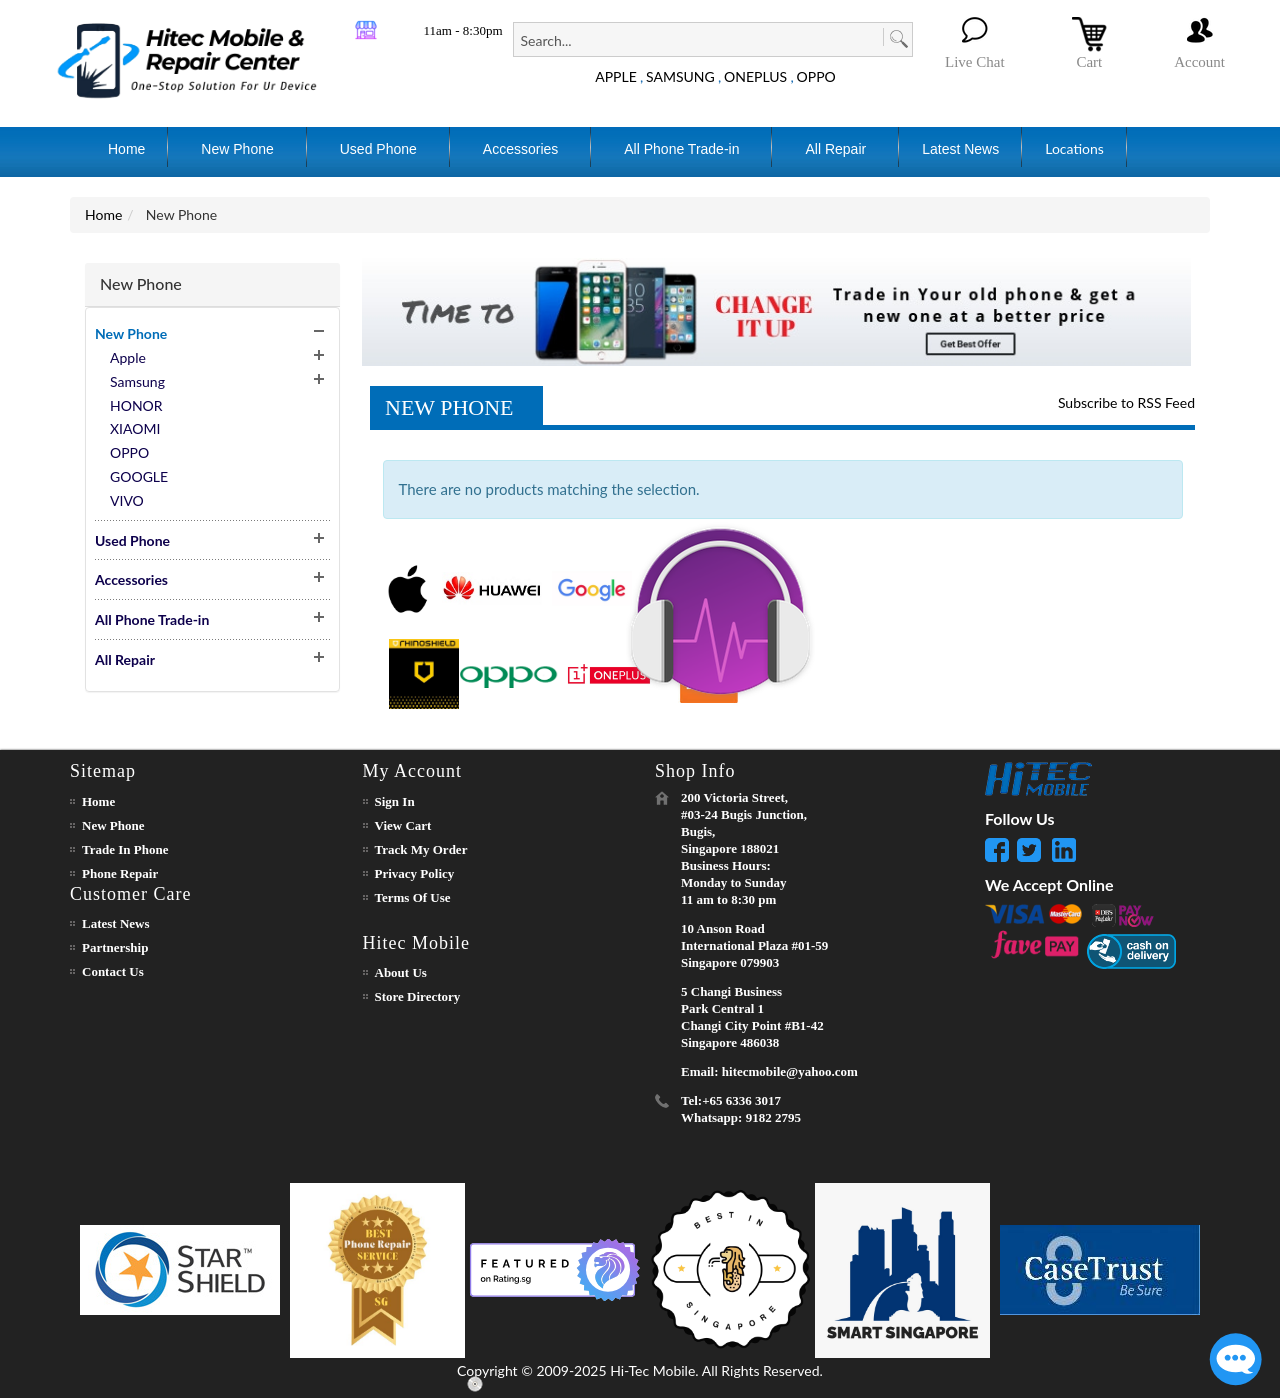  What do you see at coordinates (720, 611) in the screenshot?
I see `audio output device connected` at bounding box center [720, 611].